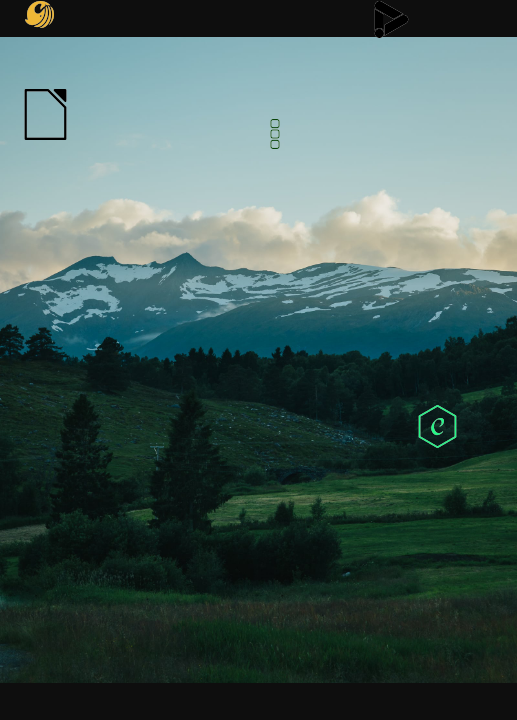 The height and width of the screenshot is (720, 517). I want to click on Google Display & Video 360 app or service, so click(391, 19).